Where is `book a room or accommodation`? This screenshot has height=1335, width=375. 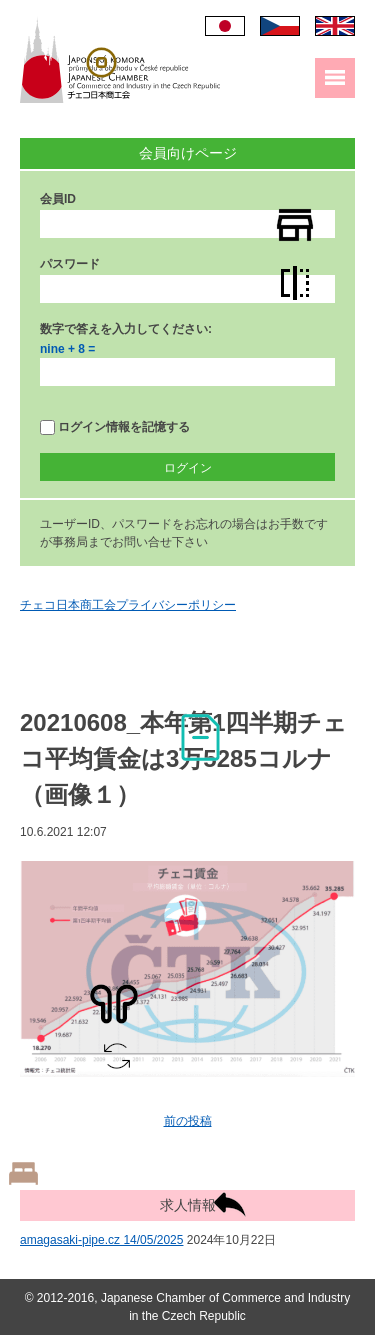
book a room or accommodation is located at coordinates (23, 1173).